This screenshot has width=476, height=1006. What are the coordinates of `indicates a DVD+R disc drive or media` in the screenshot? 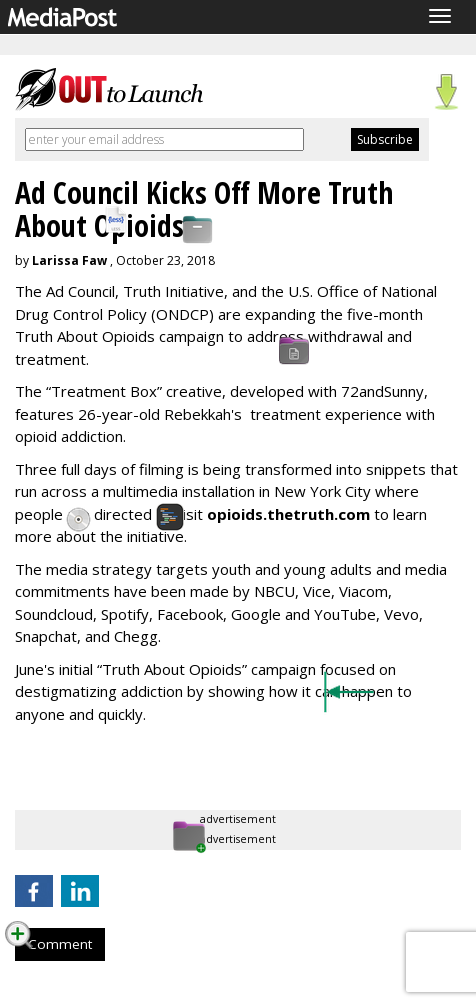 It's located at (78, 519).